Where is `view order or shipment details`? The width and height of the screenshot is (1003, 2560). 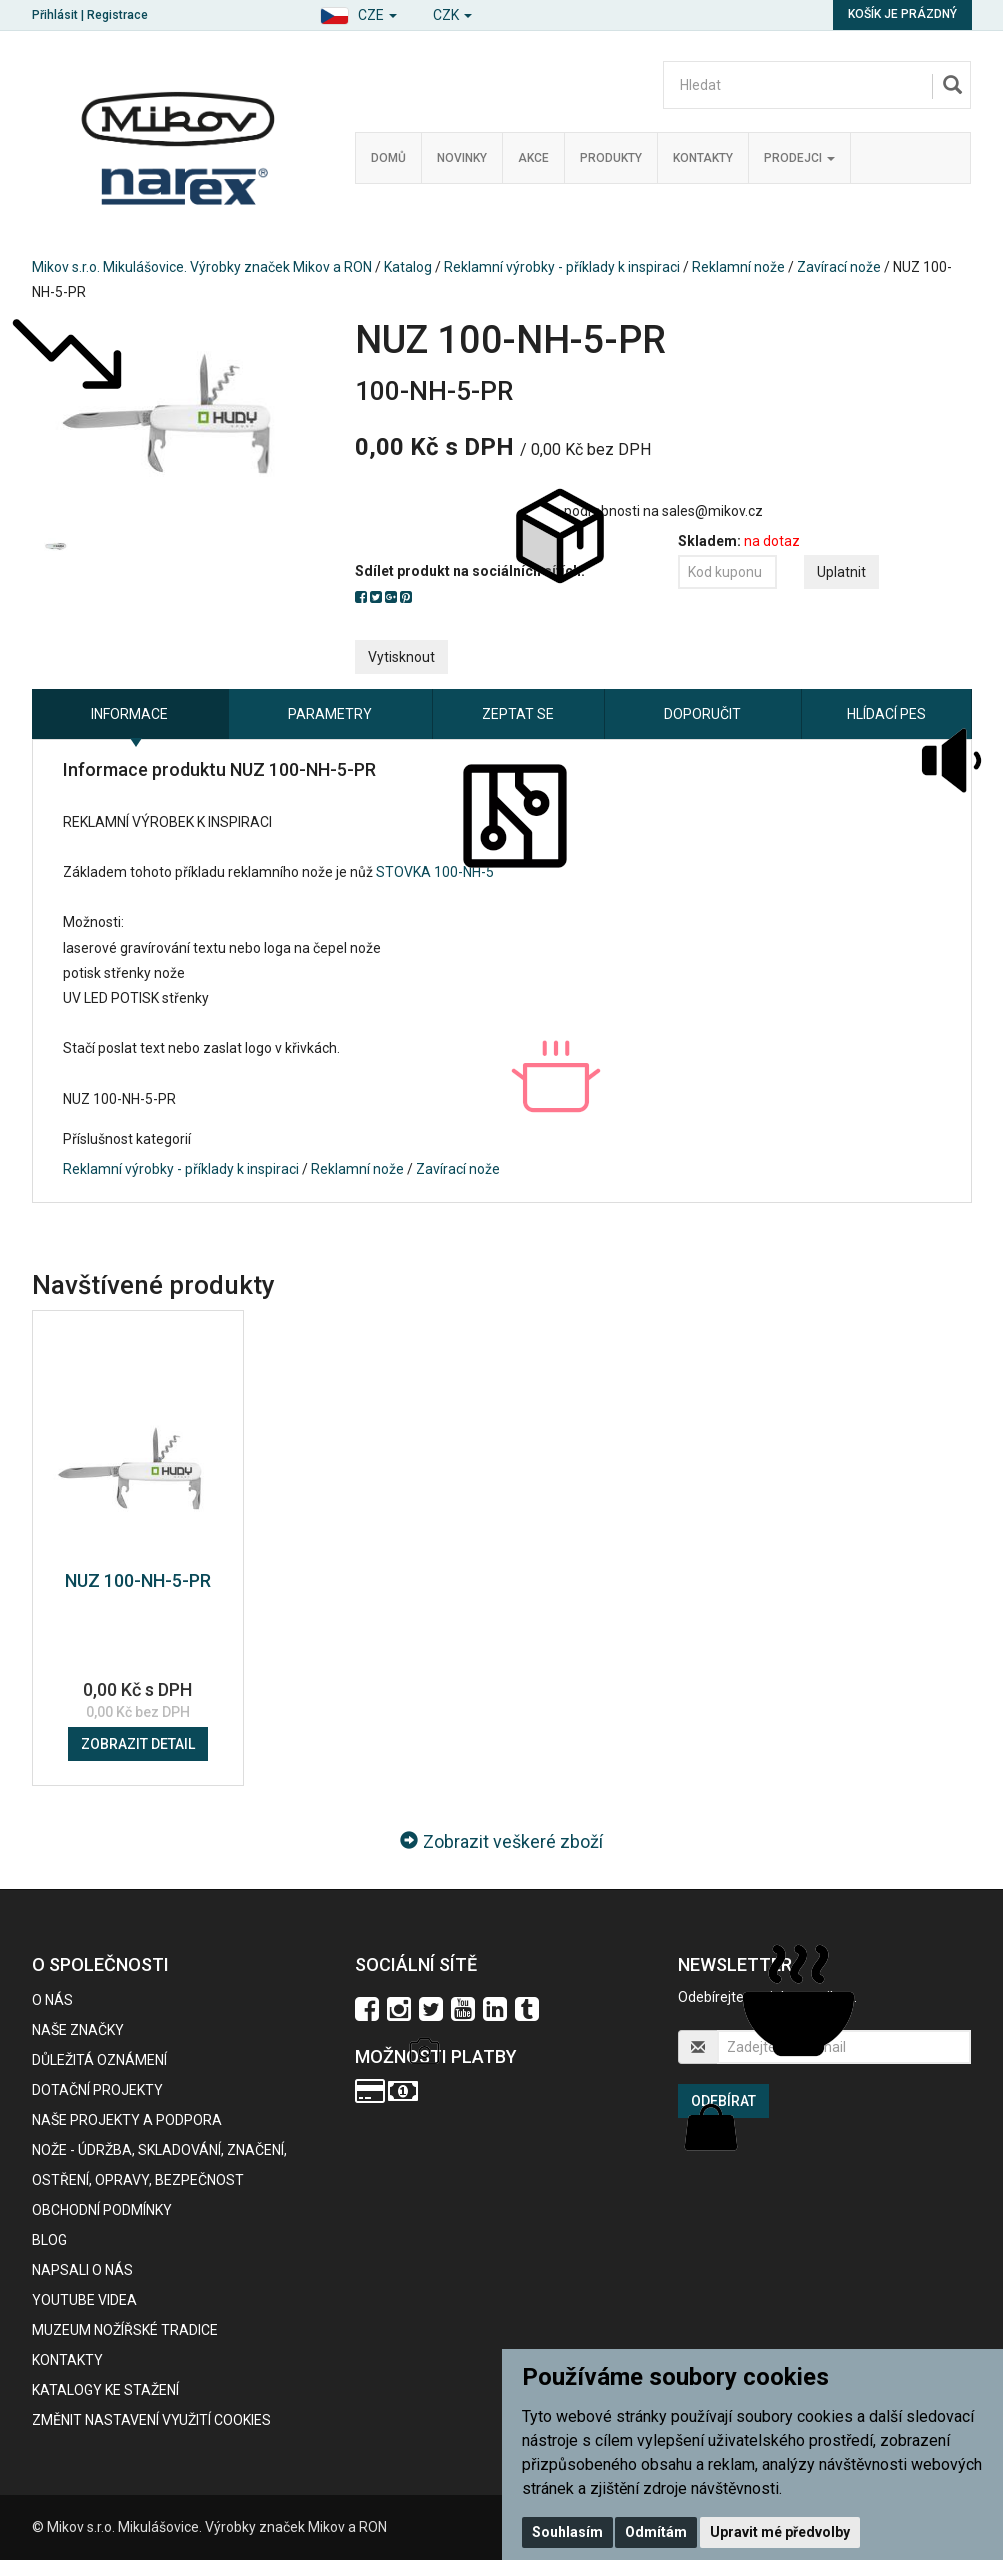 view order or shipment details is located at coordinates (560, 536).